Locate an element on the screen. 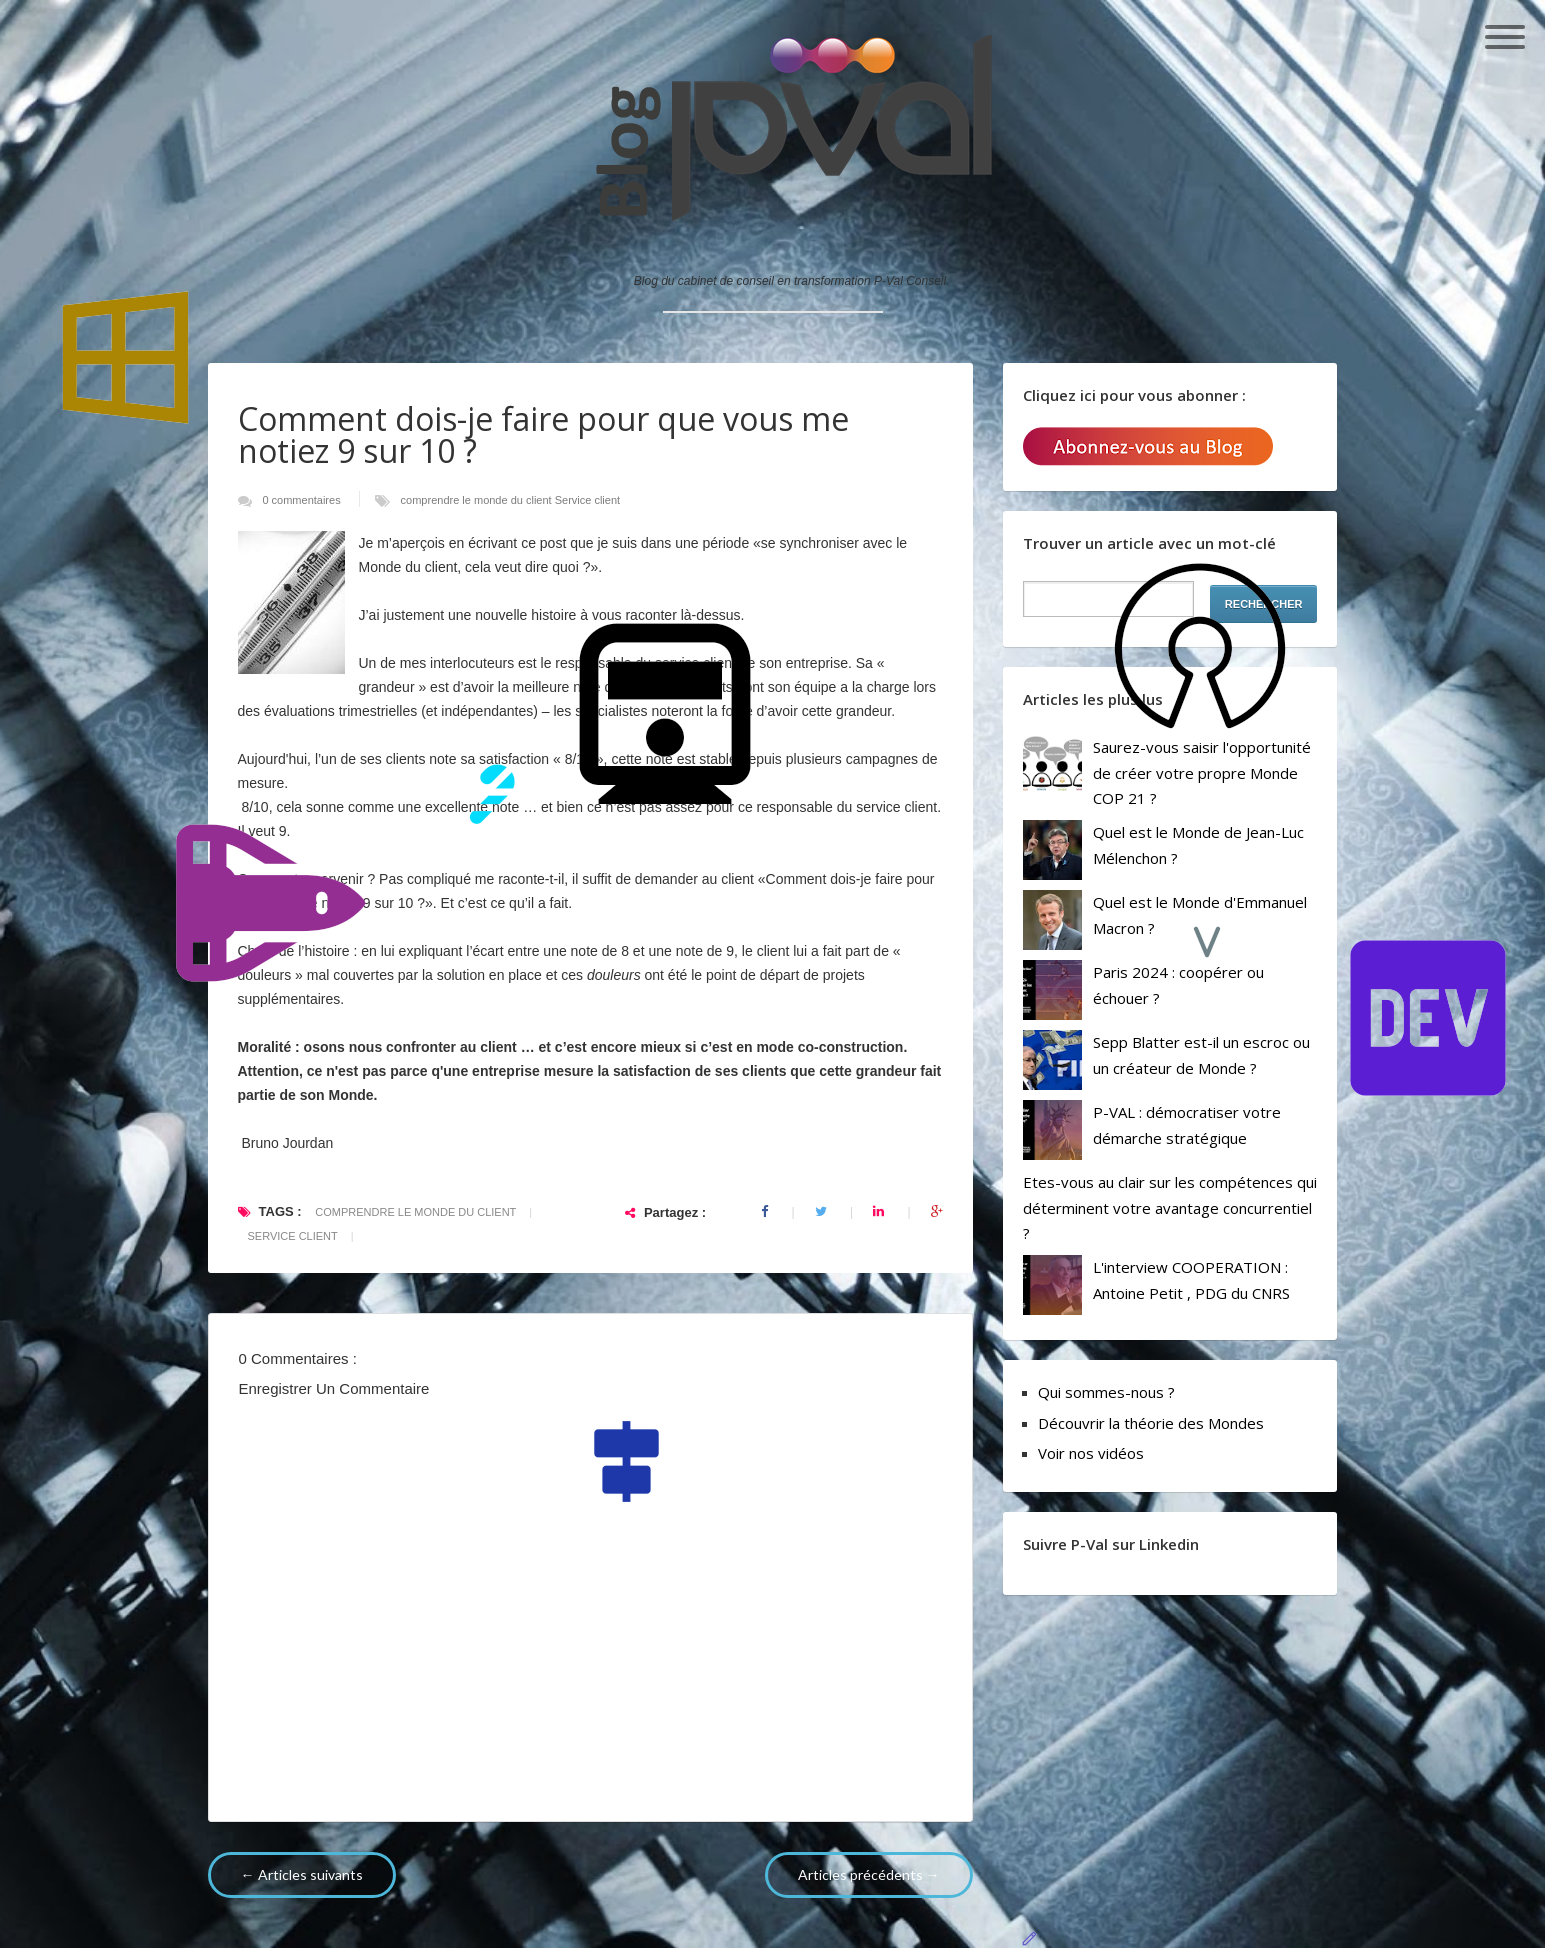 The image size is (1545, 1948). open windows settings or system options is located at coordinates (125, 357).